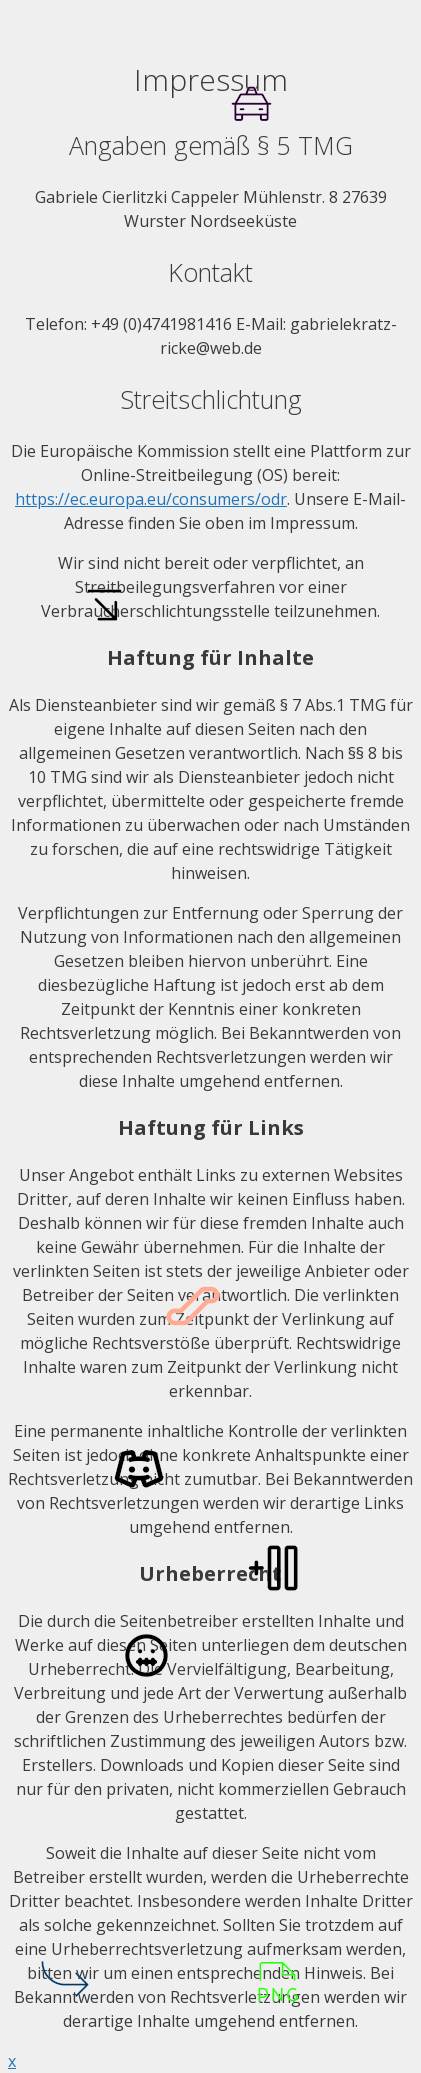 This screenshot has height=2073, width=421. What do you see at coordinates (251, 106) in the screenshot?
I see `request a taxi or cab ride` at bounding box center [251, 106].